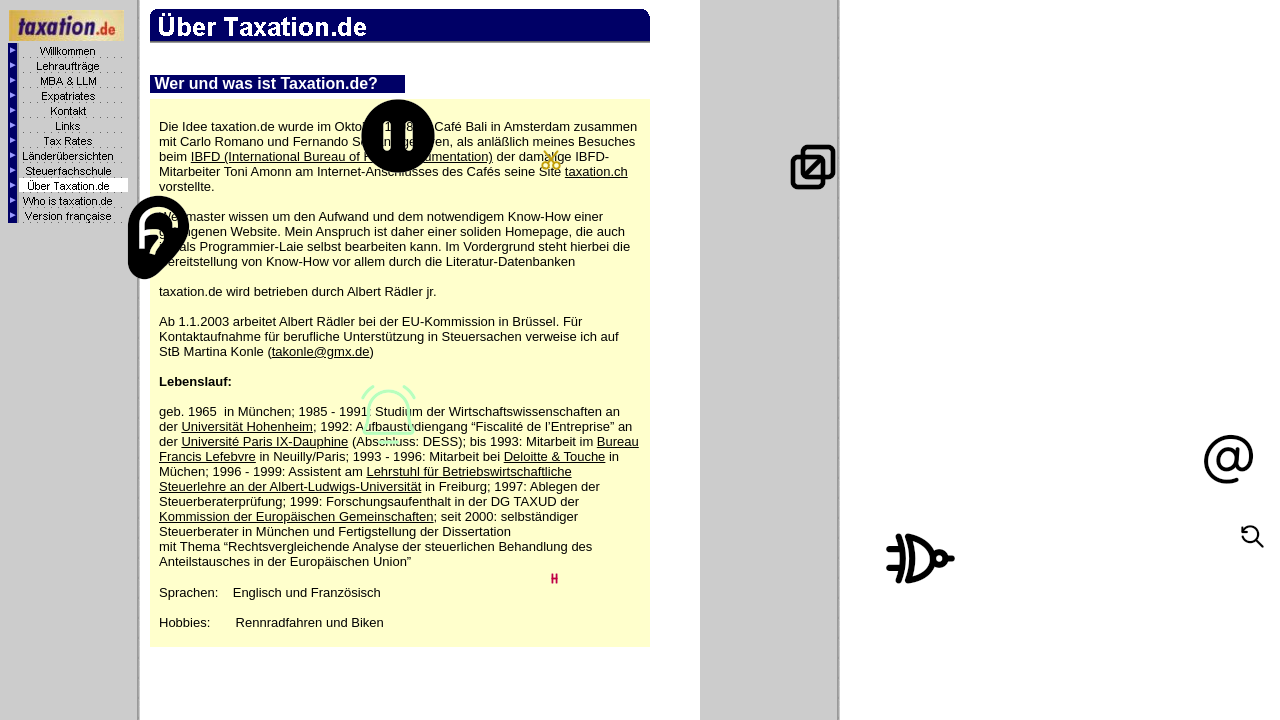 The image size is (1280, 720). Describe the element at coordinates (551, 160) in the screenshot. I see `cut selected text or content` at that location.